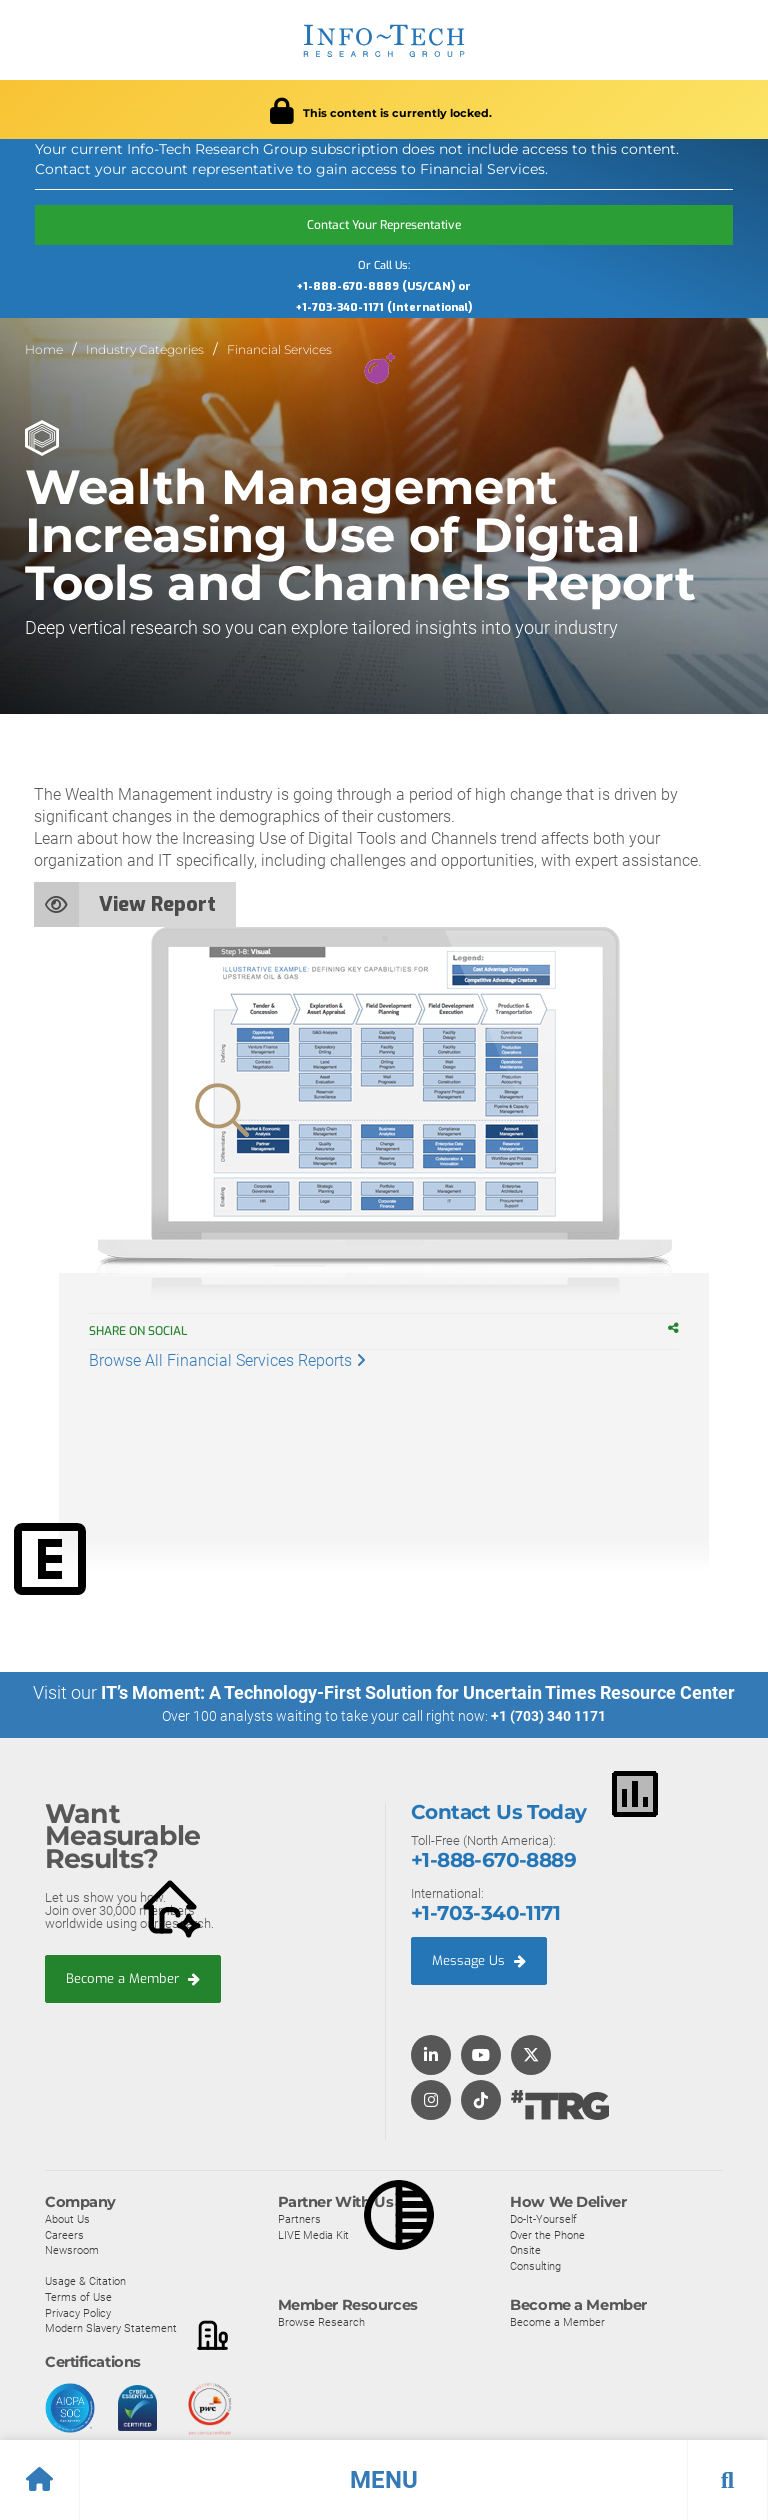 Image resolution: width=768 pixels, height=2520 pixels. What do you see at coordinates (170, 1907) in the screenshot?
I see `access smart home features` at bounding box center [170, 1907].